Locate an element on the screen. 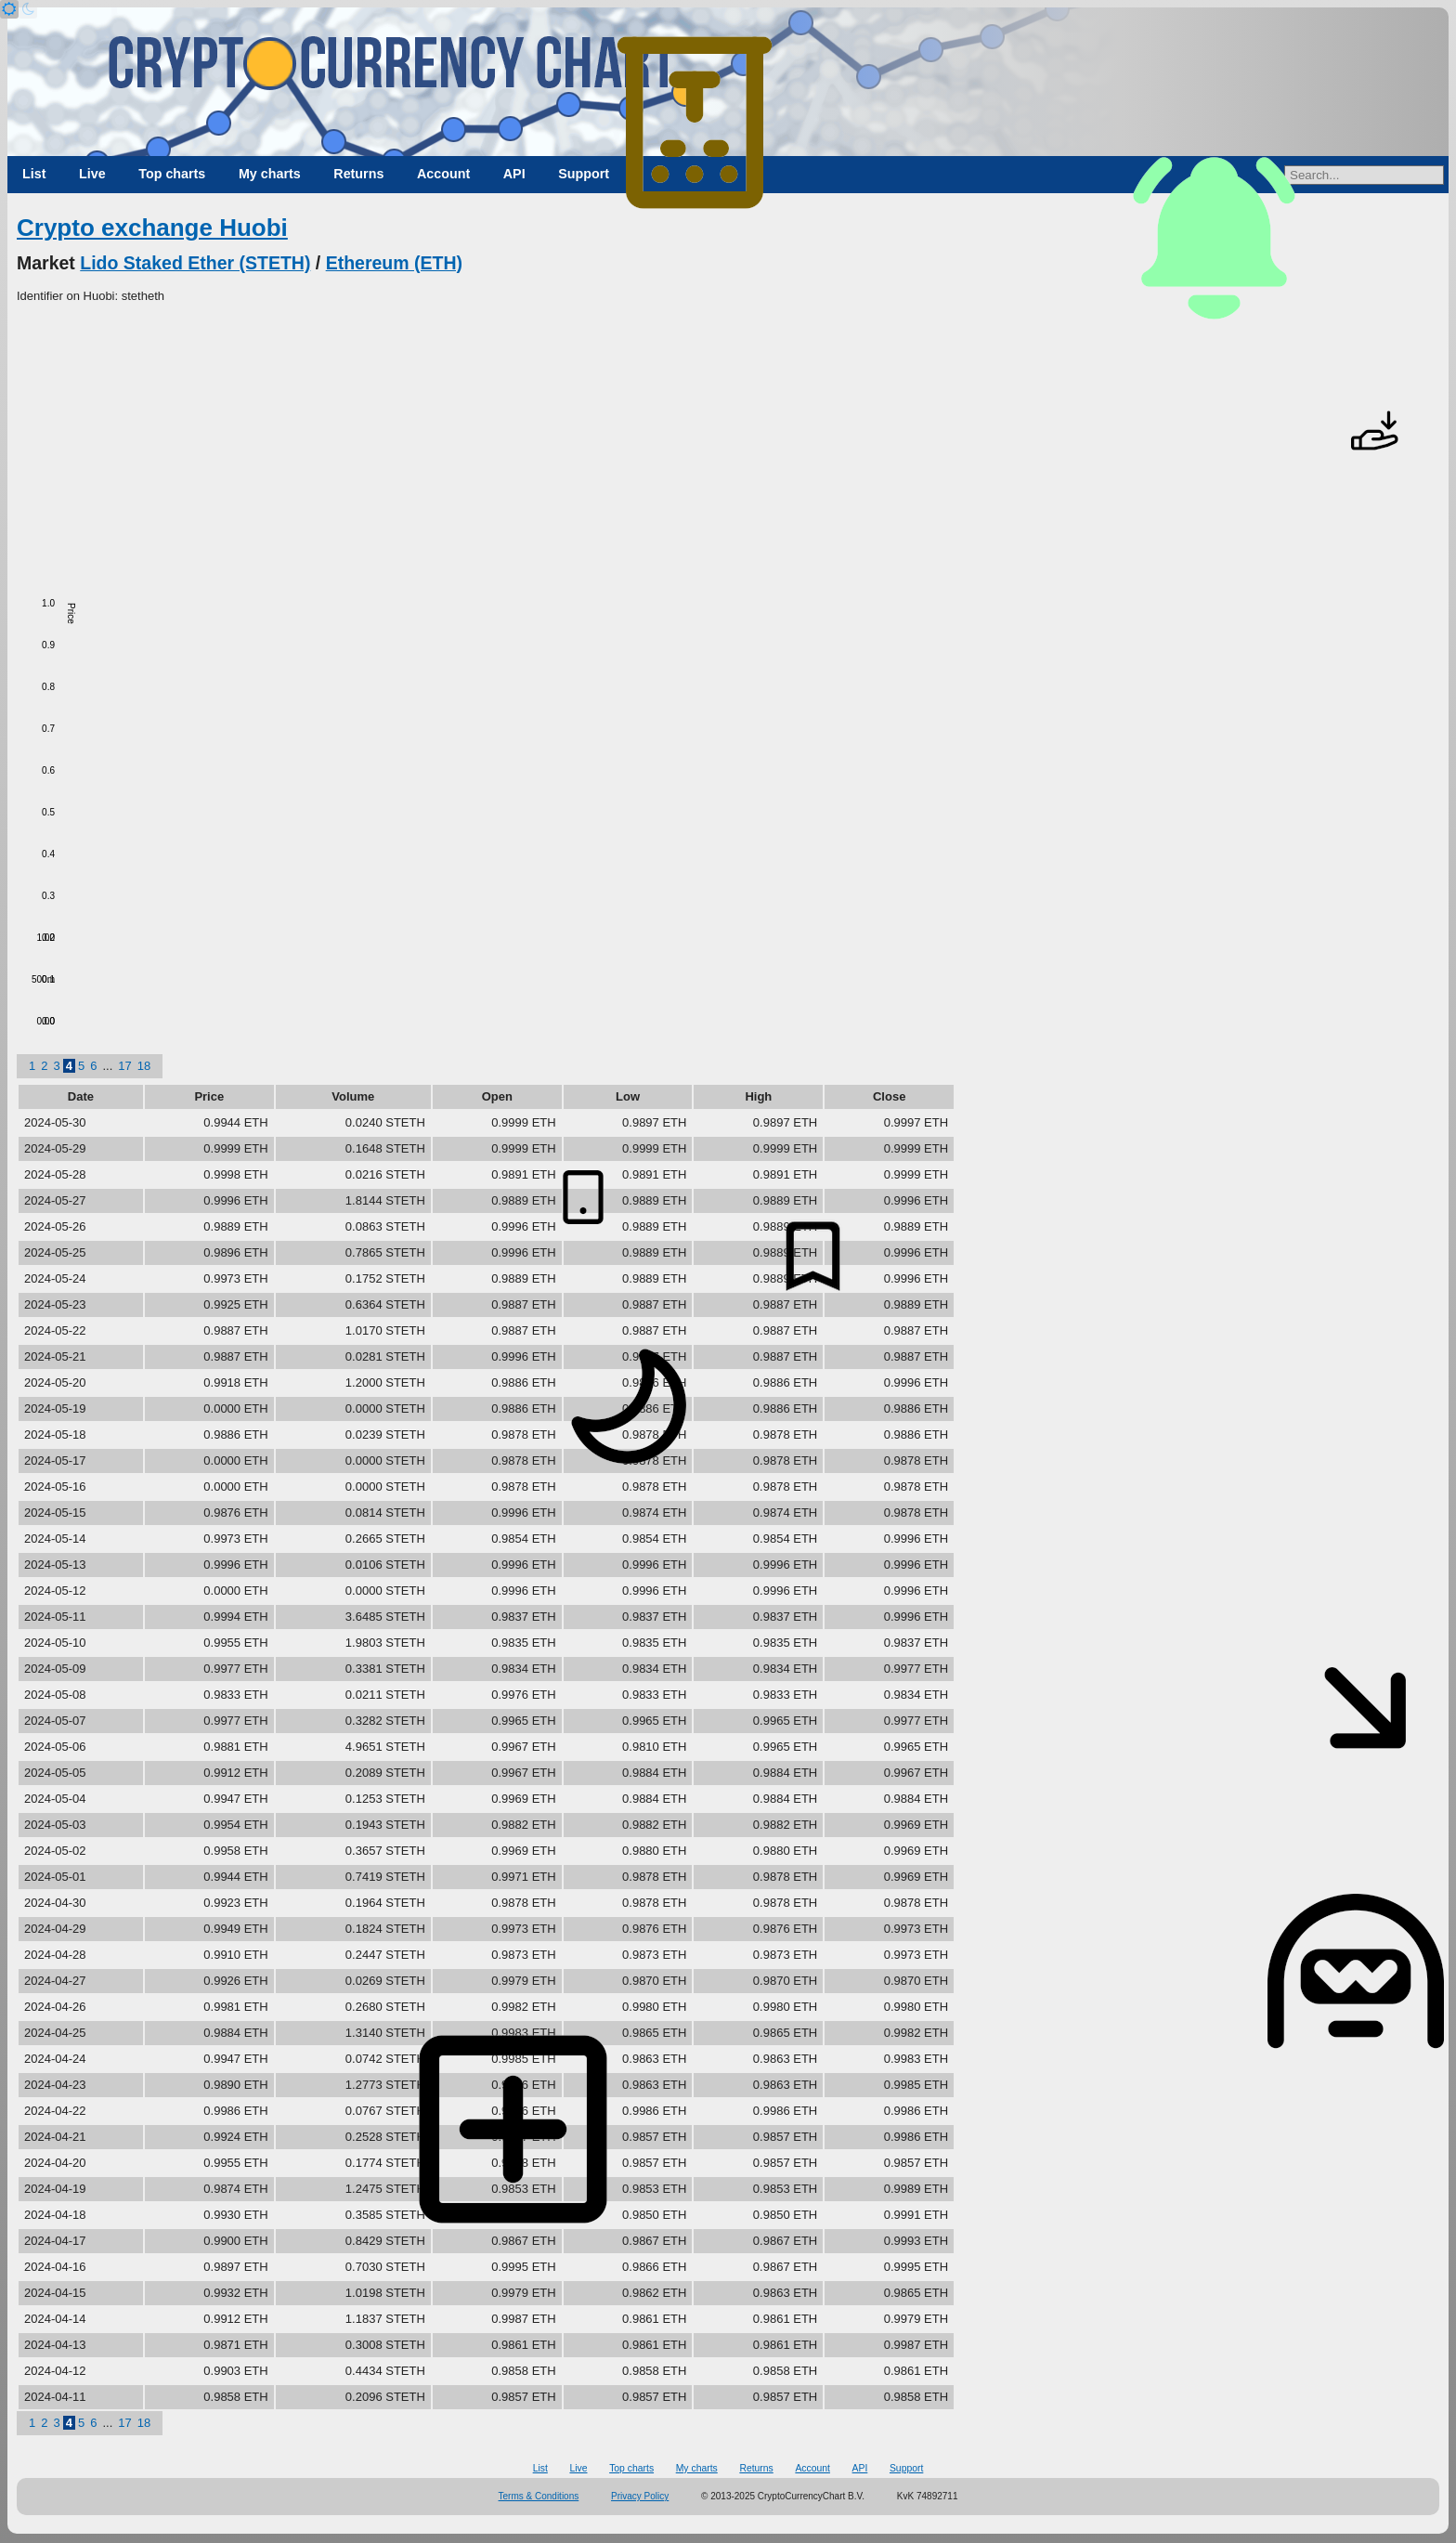 This screenshot has height=2543, width=1456. add a new file to the diff is located at coordinates (513, 2129).